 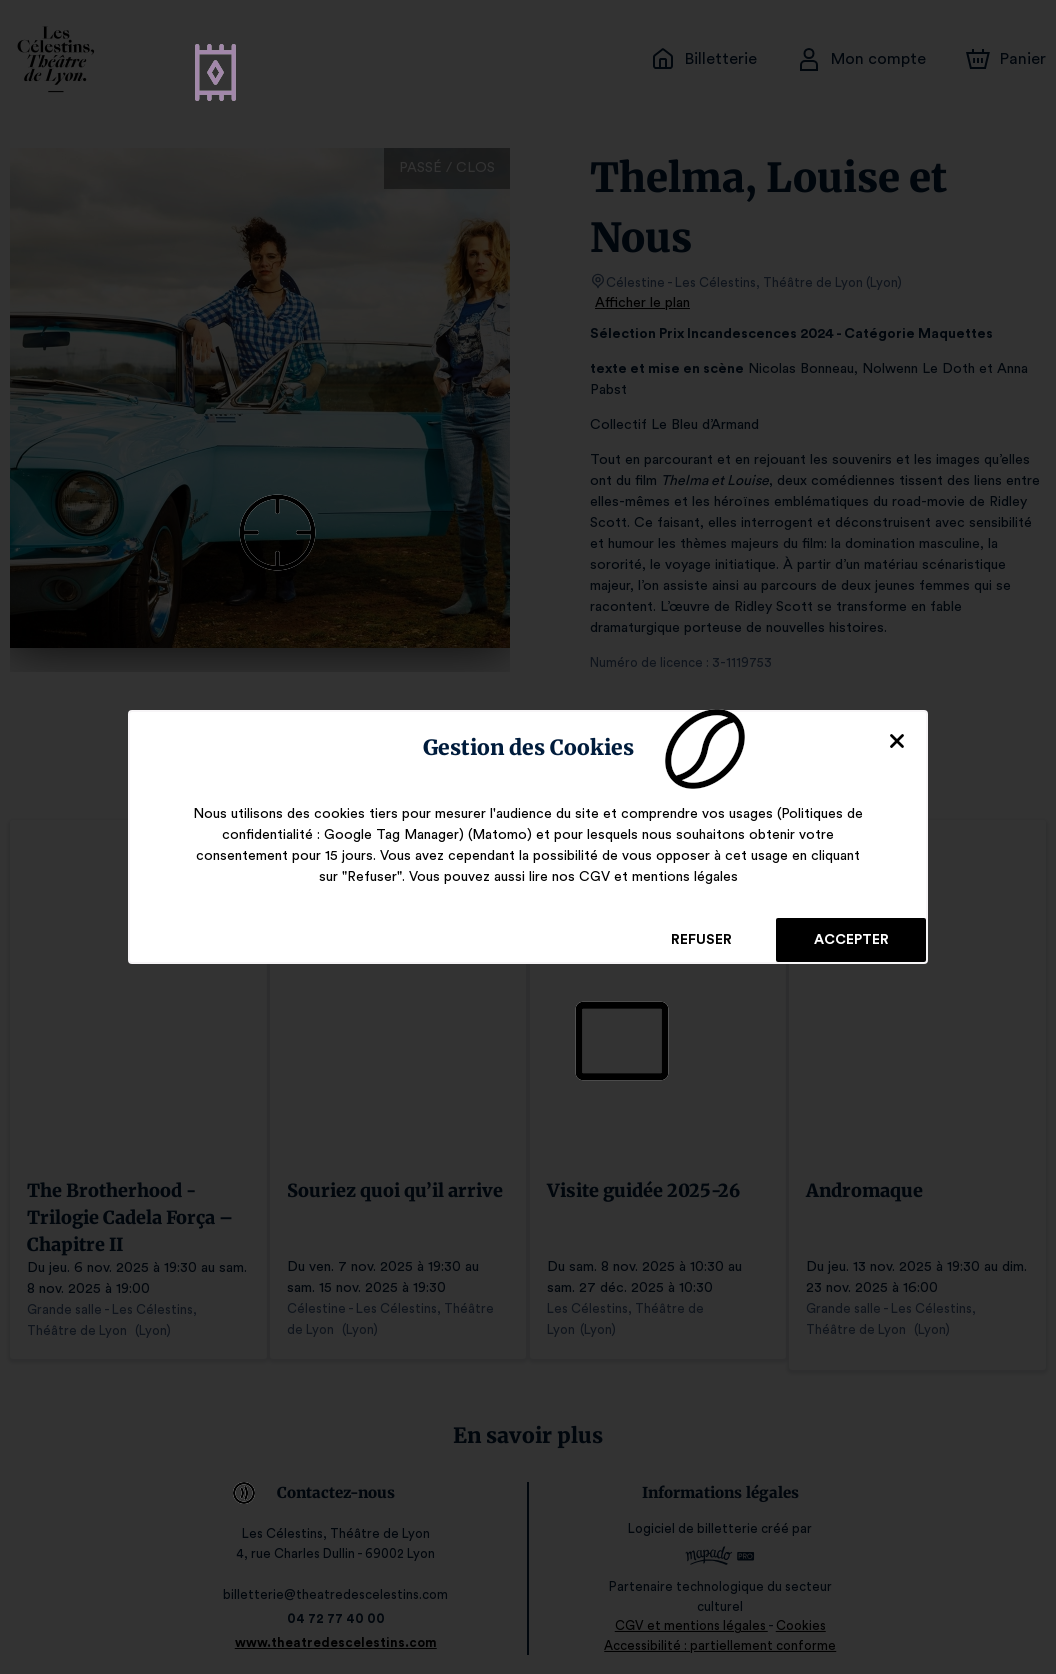 What do you see at coordinates (705, 749) in the screenshot?
I see `browse coffee shops or cafés nearby` at bounding box center [705, 749].